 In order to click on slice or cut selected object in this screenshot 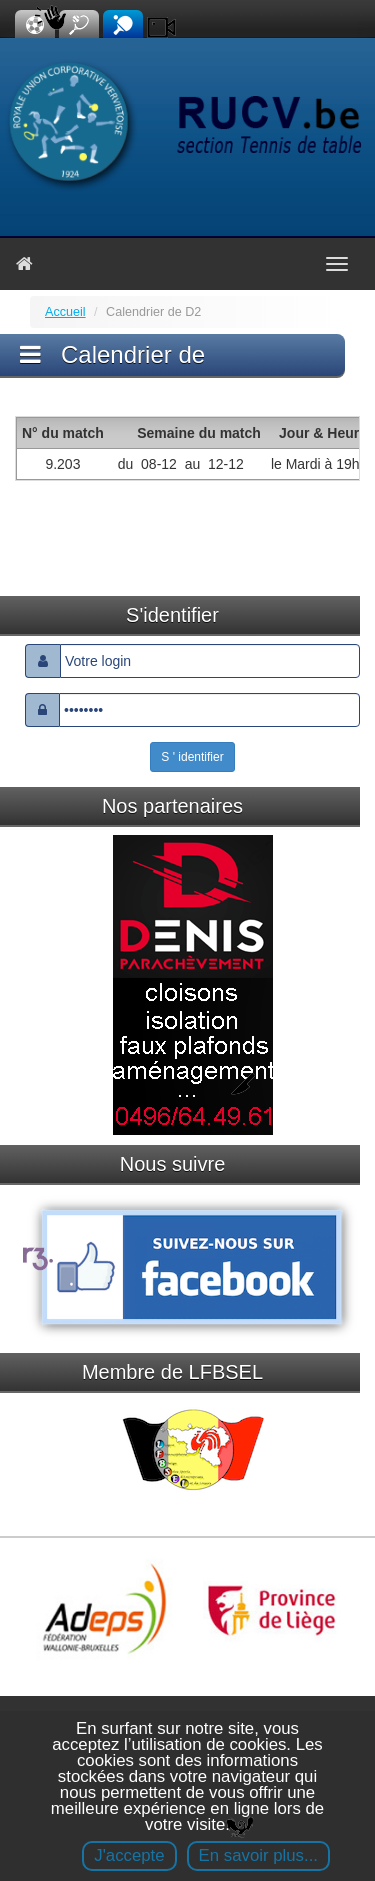, I will do `click(244, 1083)`.